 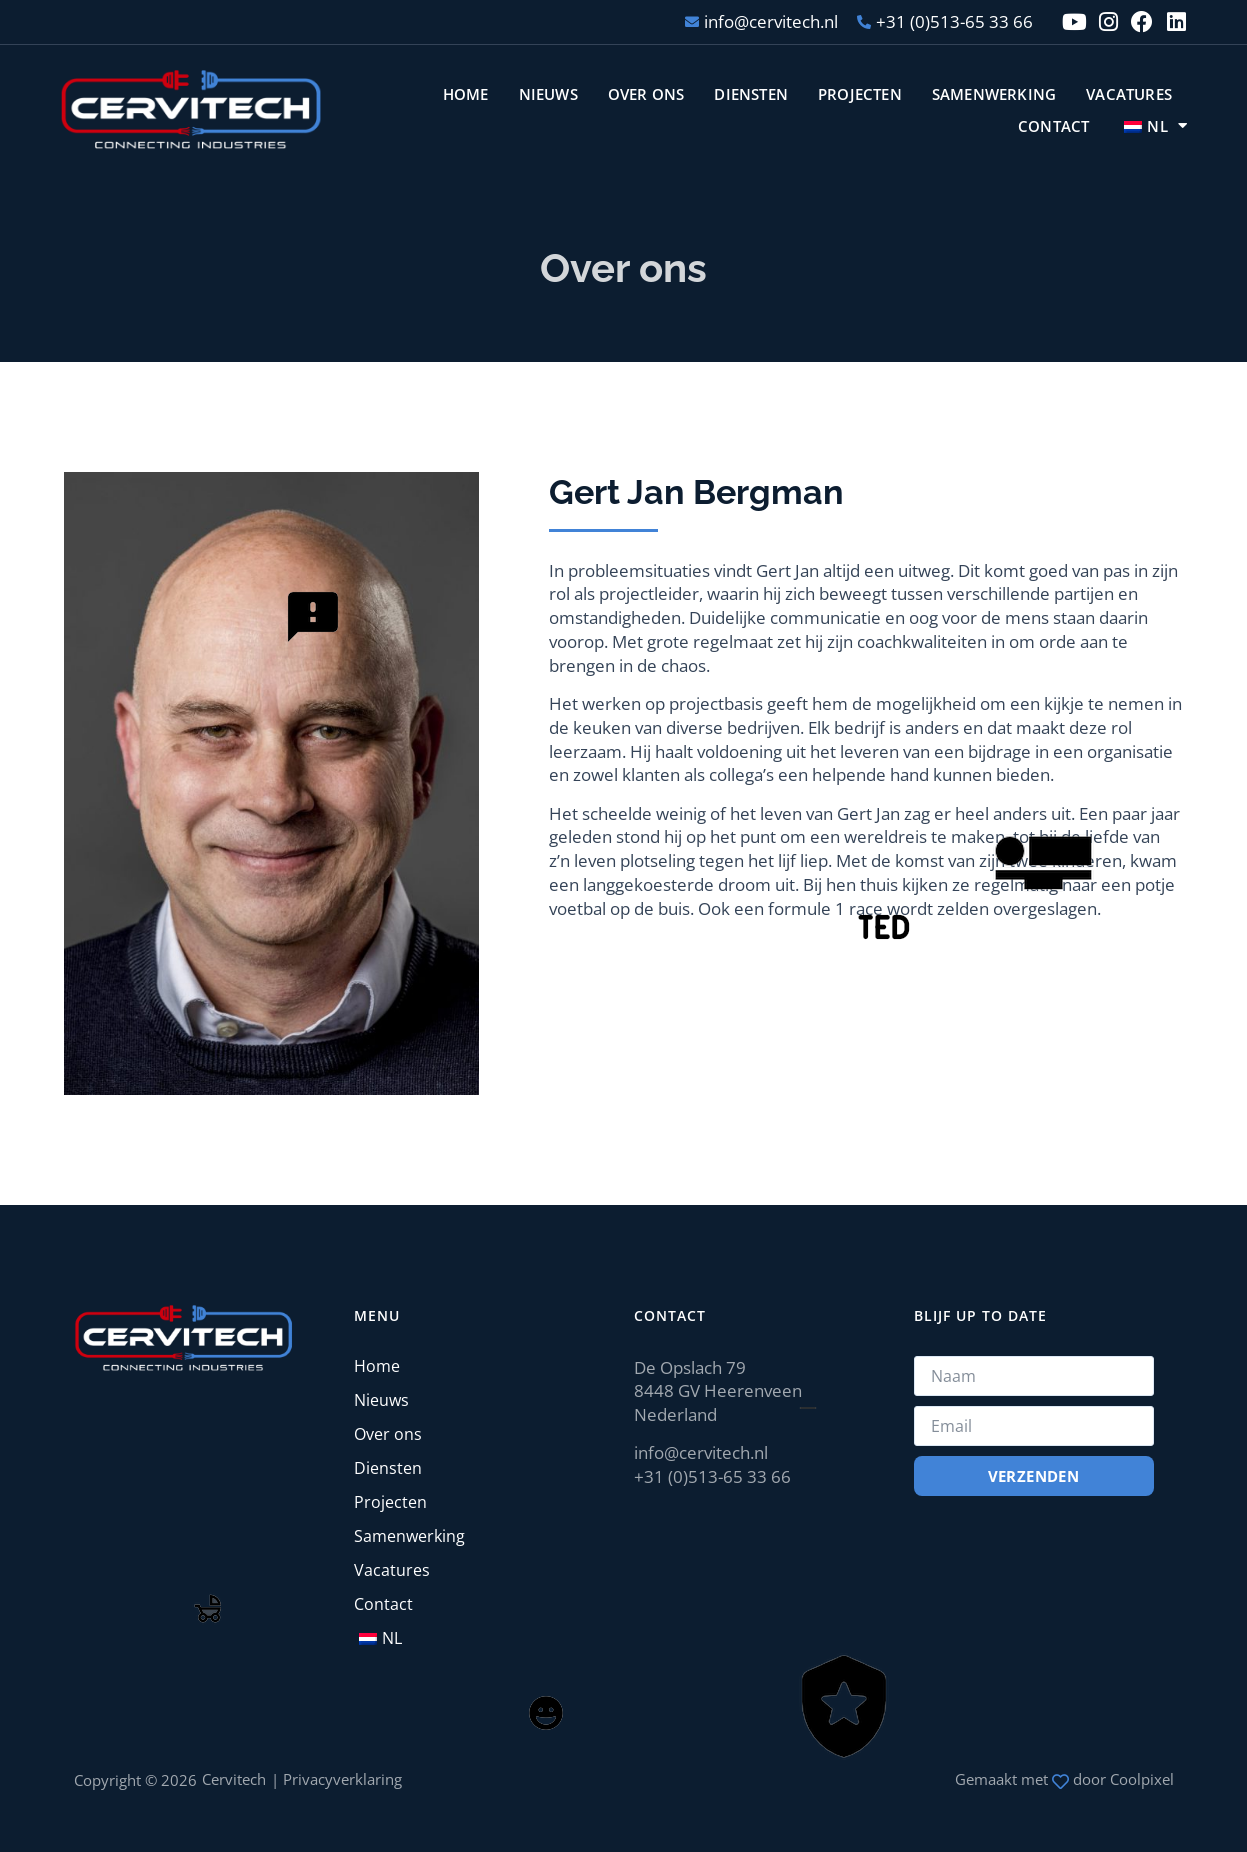 I want to click on access local police or emergency services, so click(x=844, y=1706).